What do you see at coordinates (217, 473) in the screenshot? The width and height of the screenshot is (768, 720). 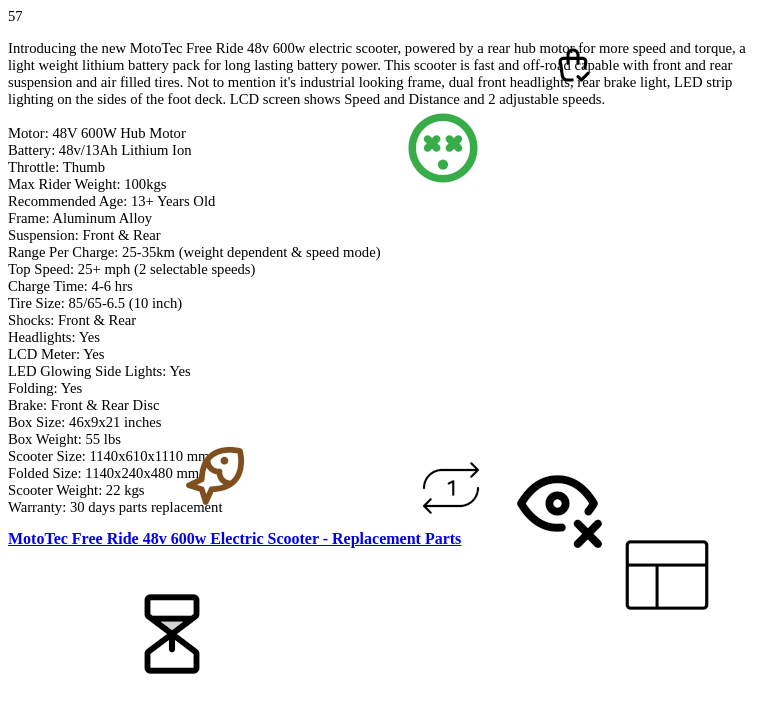 I see `browse seafood or fish-related content` at bounding box center [217, 473].